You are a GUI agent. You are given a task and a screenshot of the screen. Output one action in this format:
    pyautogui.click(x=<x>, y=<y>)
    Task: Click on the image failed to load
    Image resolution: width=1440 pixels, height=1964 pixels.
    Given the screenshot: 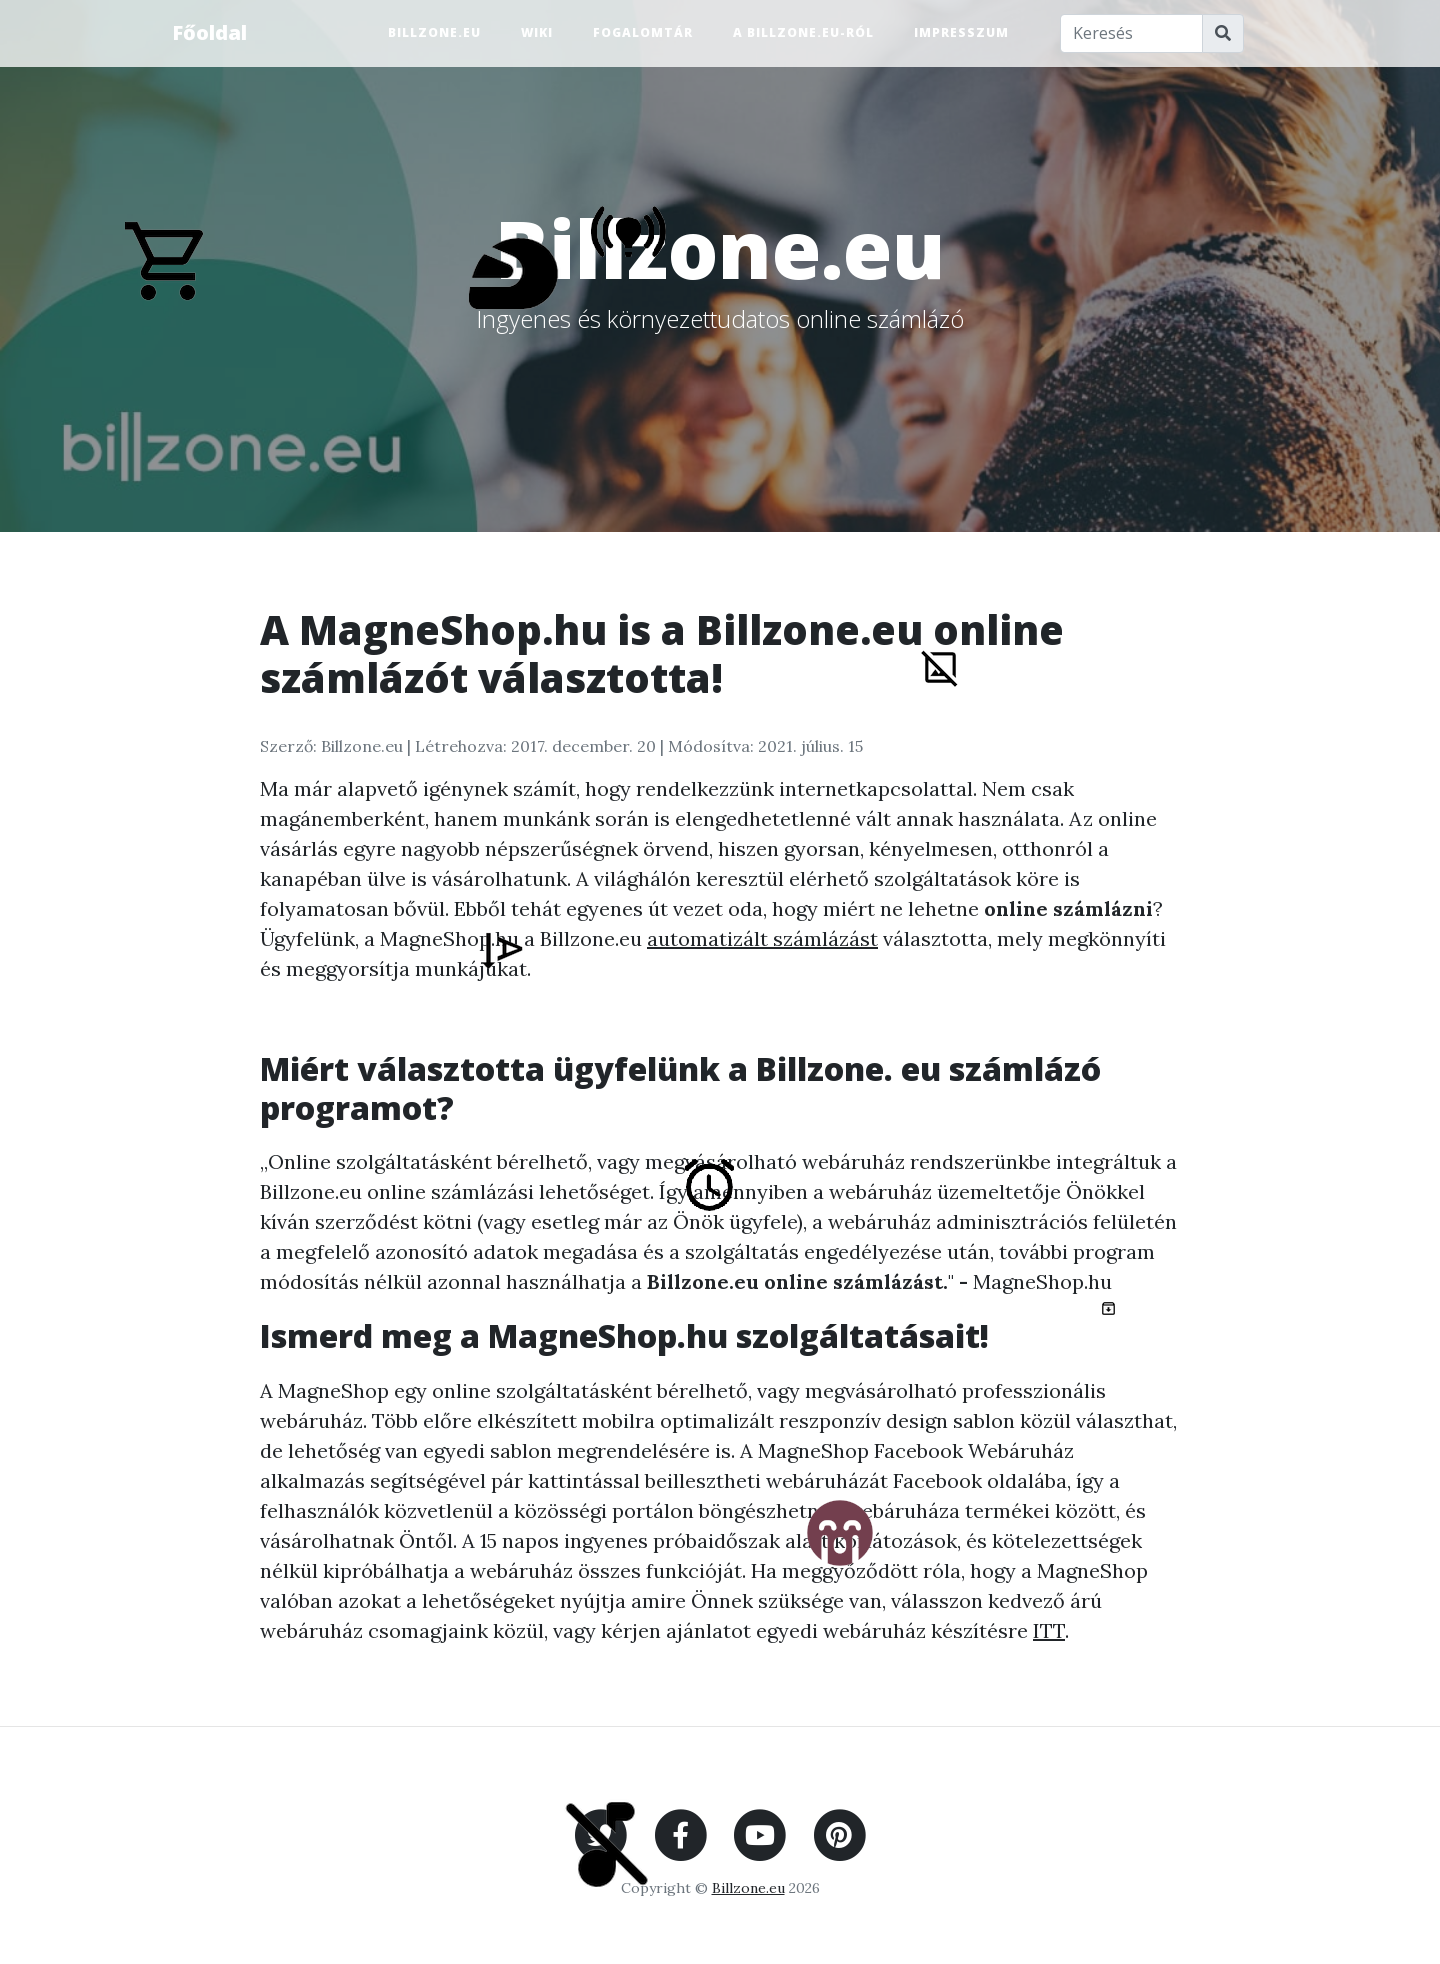 What is the action you would take?
    pyautogui.click(x=940, y=667)
    